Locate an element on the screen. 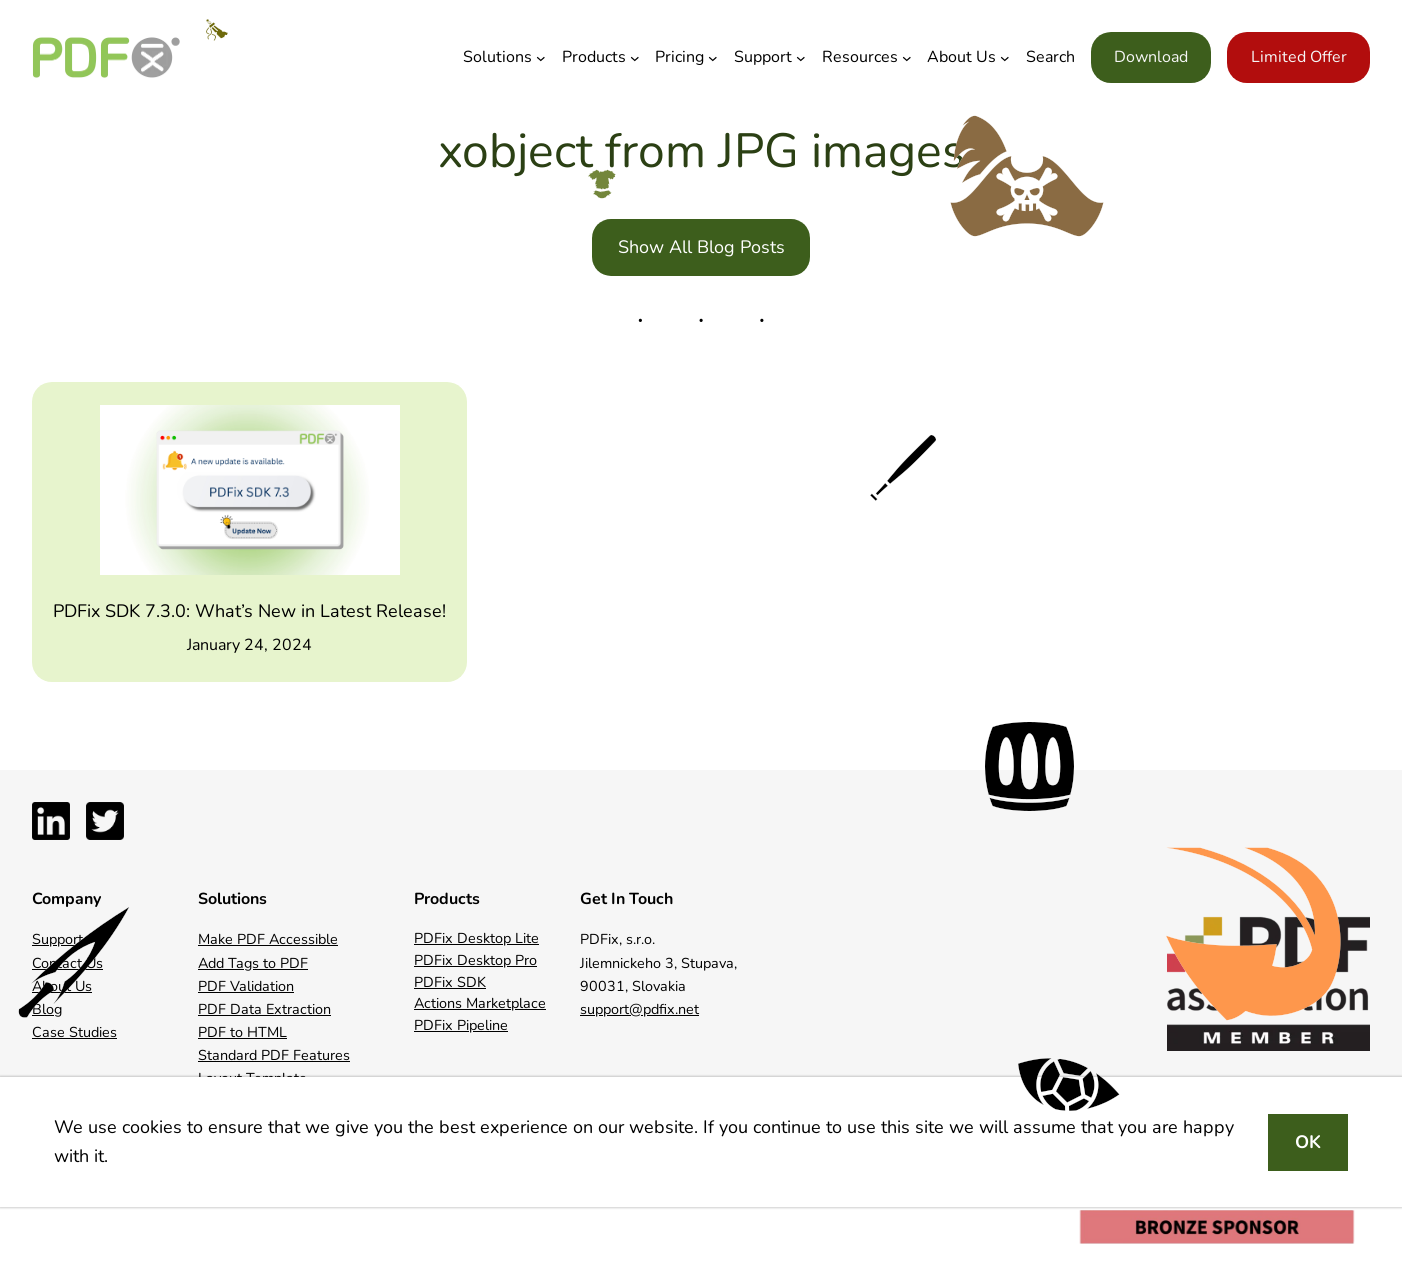  activate enhanced vision or perception ability is located at coordinates (1068, 1087).